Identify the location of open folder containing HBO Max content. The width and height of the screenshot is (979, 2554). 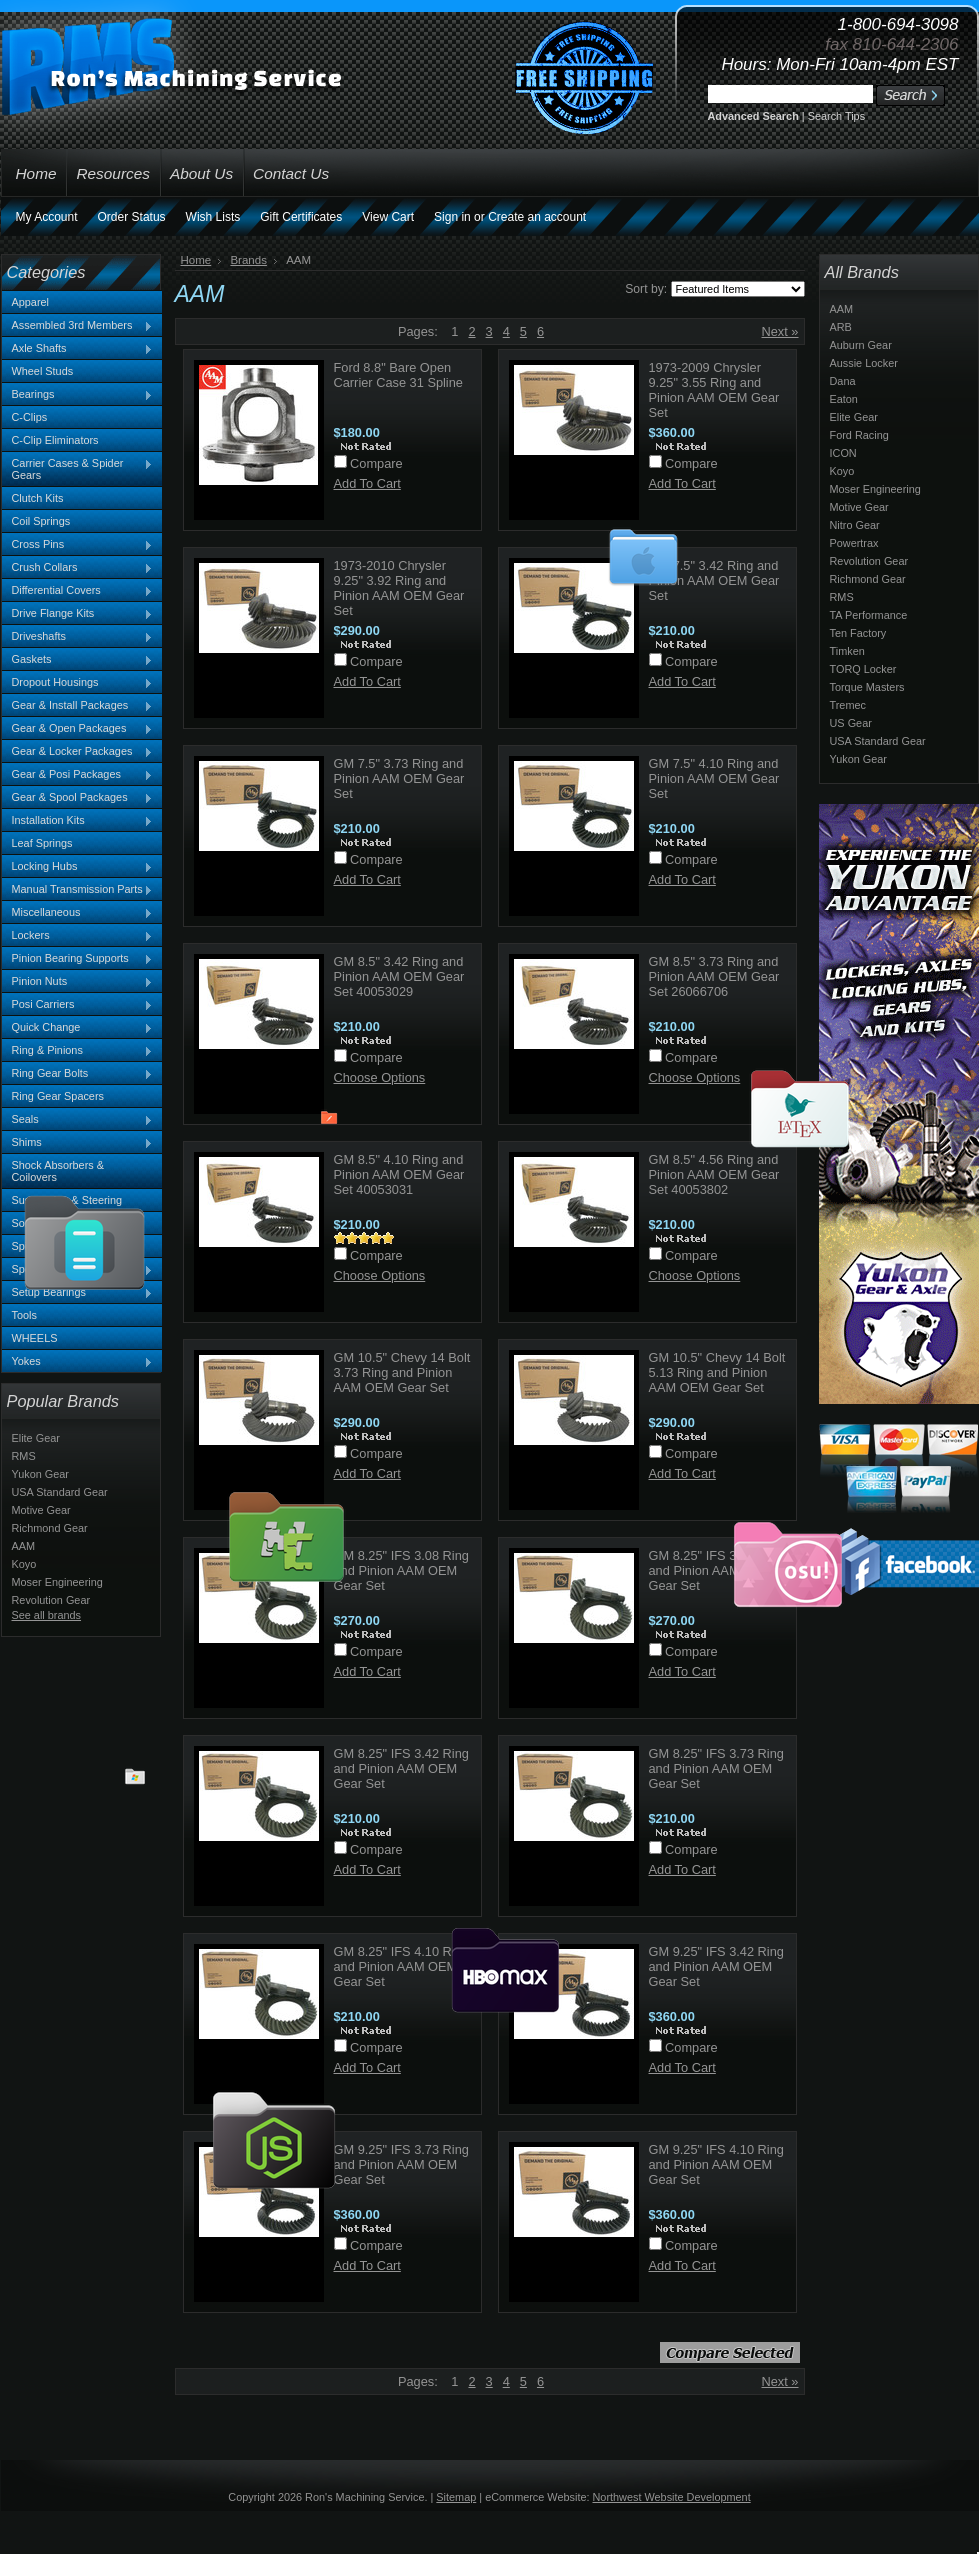
(505, 1973).